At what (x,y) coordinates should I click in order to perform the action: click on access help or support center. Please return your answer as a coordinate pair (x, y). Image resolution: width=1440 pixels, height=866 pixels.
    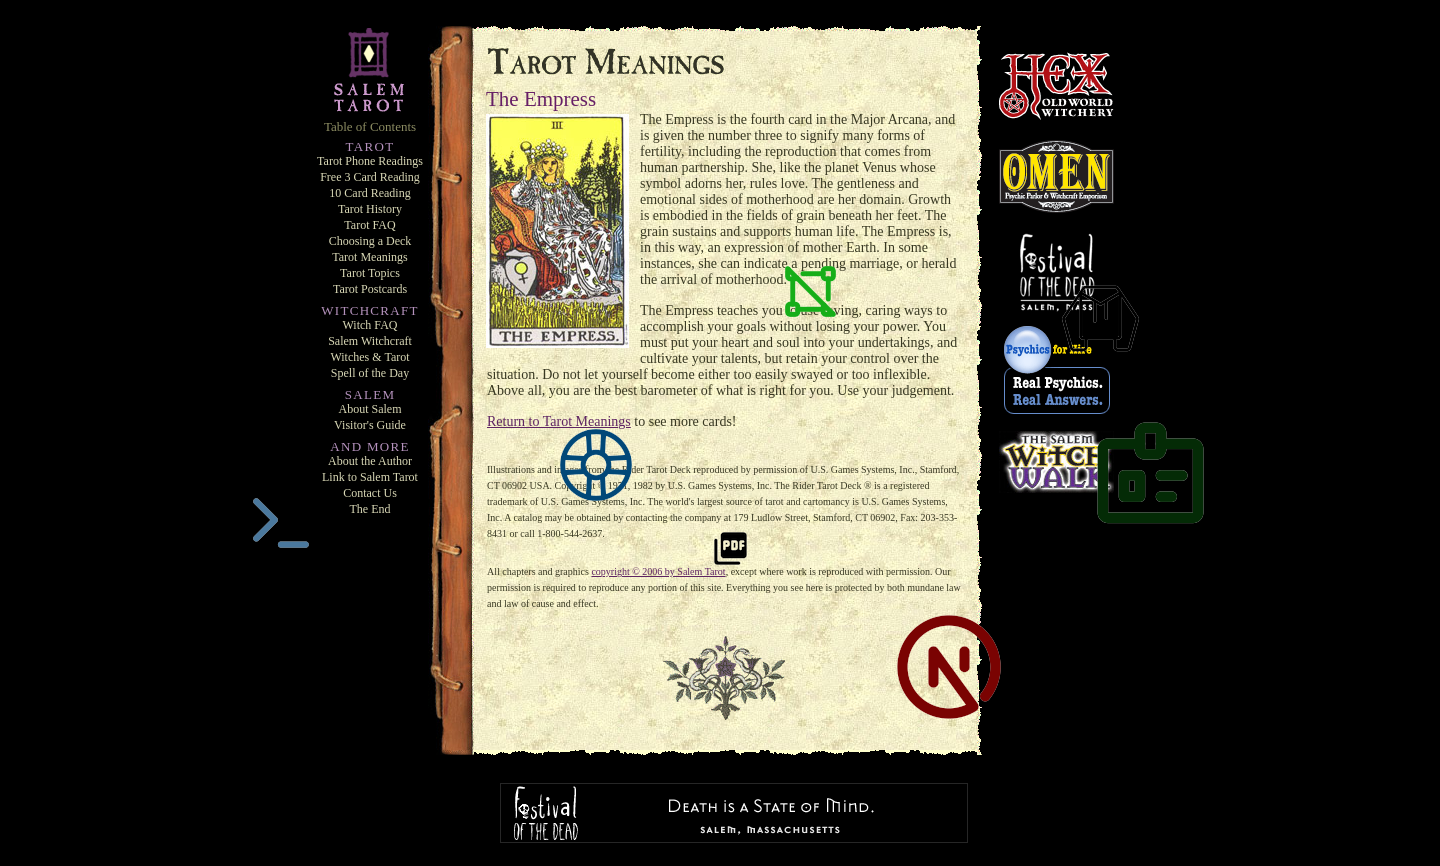
    Looking at the image, I should click on (596, 465).